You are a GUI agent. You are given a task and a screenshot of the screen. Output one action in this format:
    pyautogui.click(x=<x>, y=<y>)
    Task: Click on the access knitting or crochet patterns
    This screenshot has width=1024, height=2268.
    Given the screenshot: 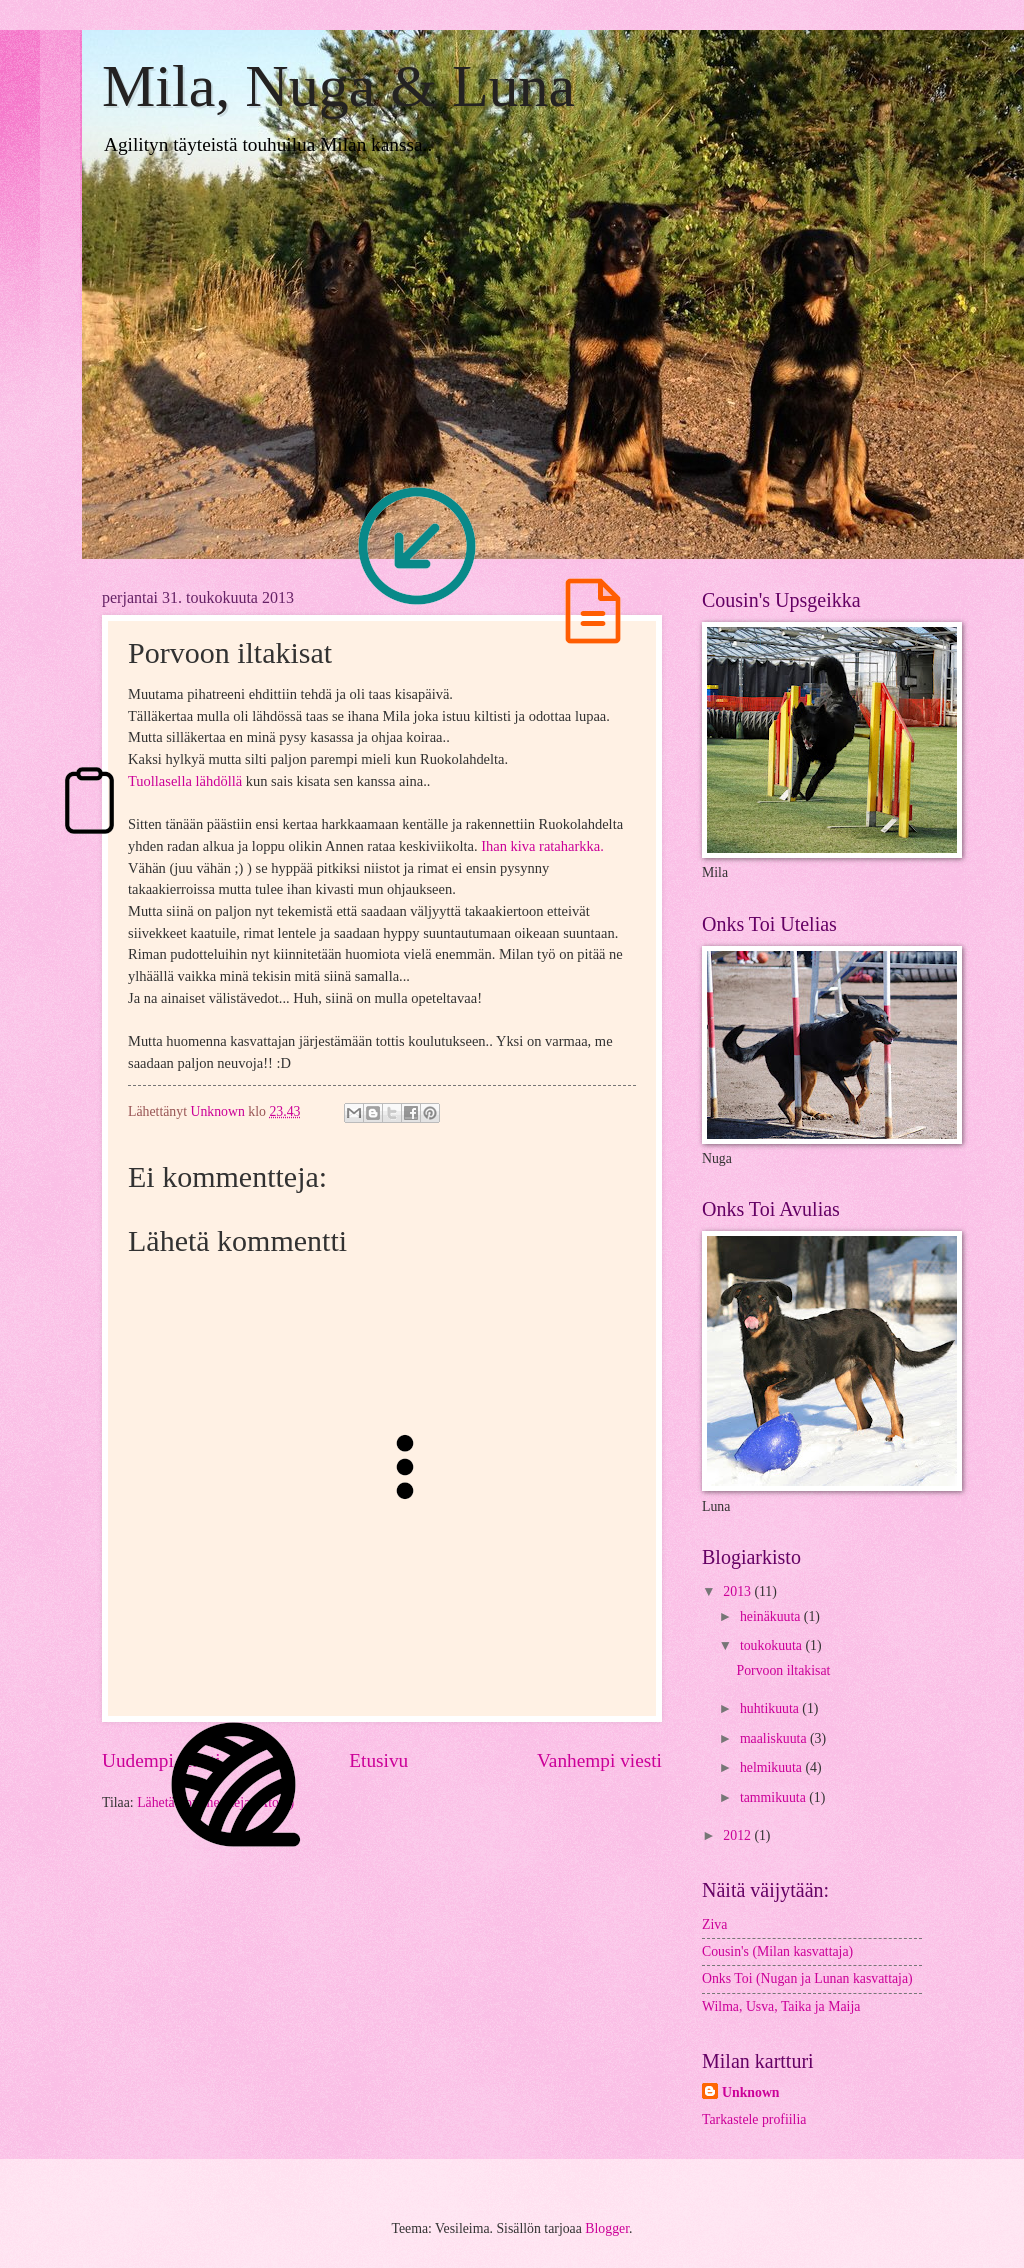 What is the action you would take?
    pyautogui.click(x=233, y=1784)
    